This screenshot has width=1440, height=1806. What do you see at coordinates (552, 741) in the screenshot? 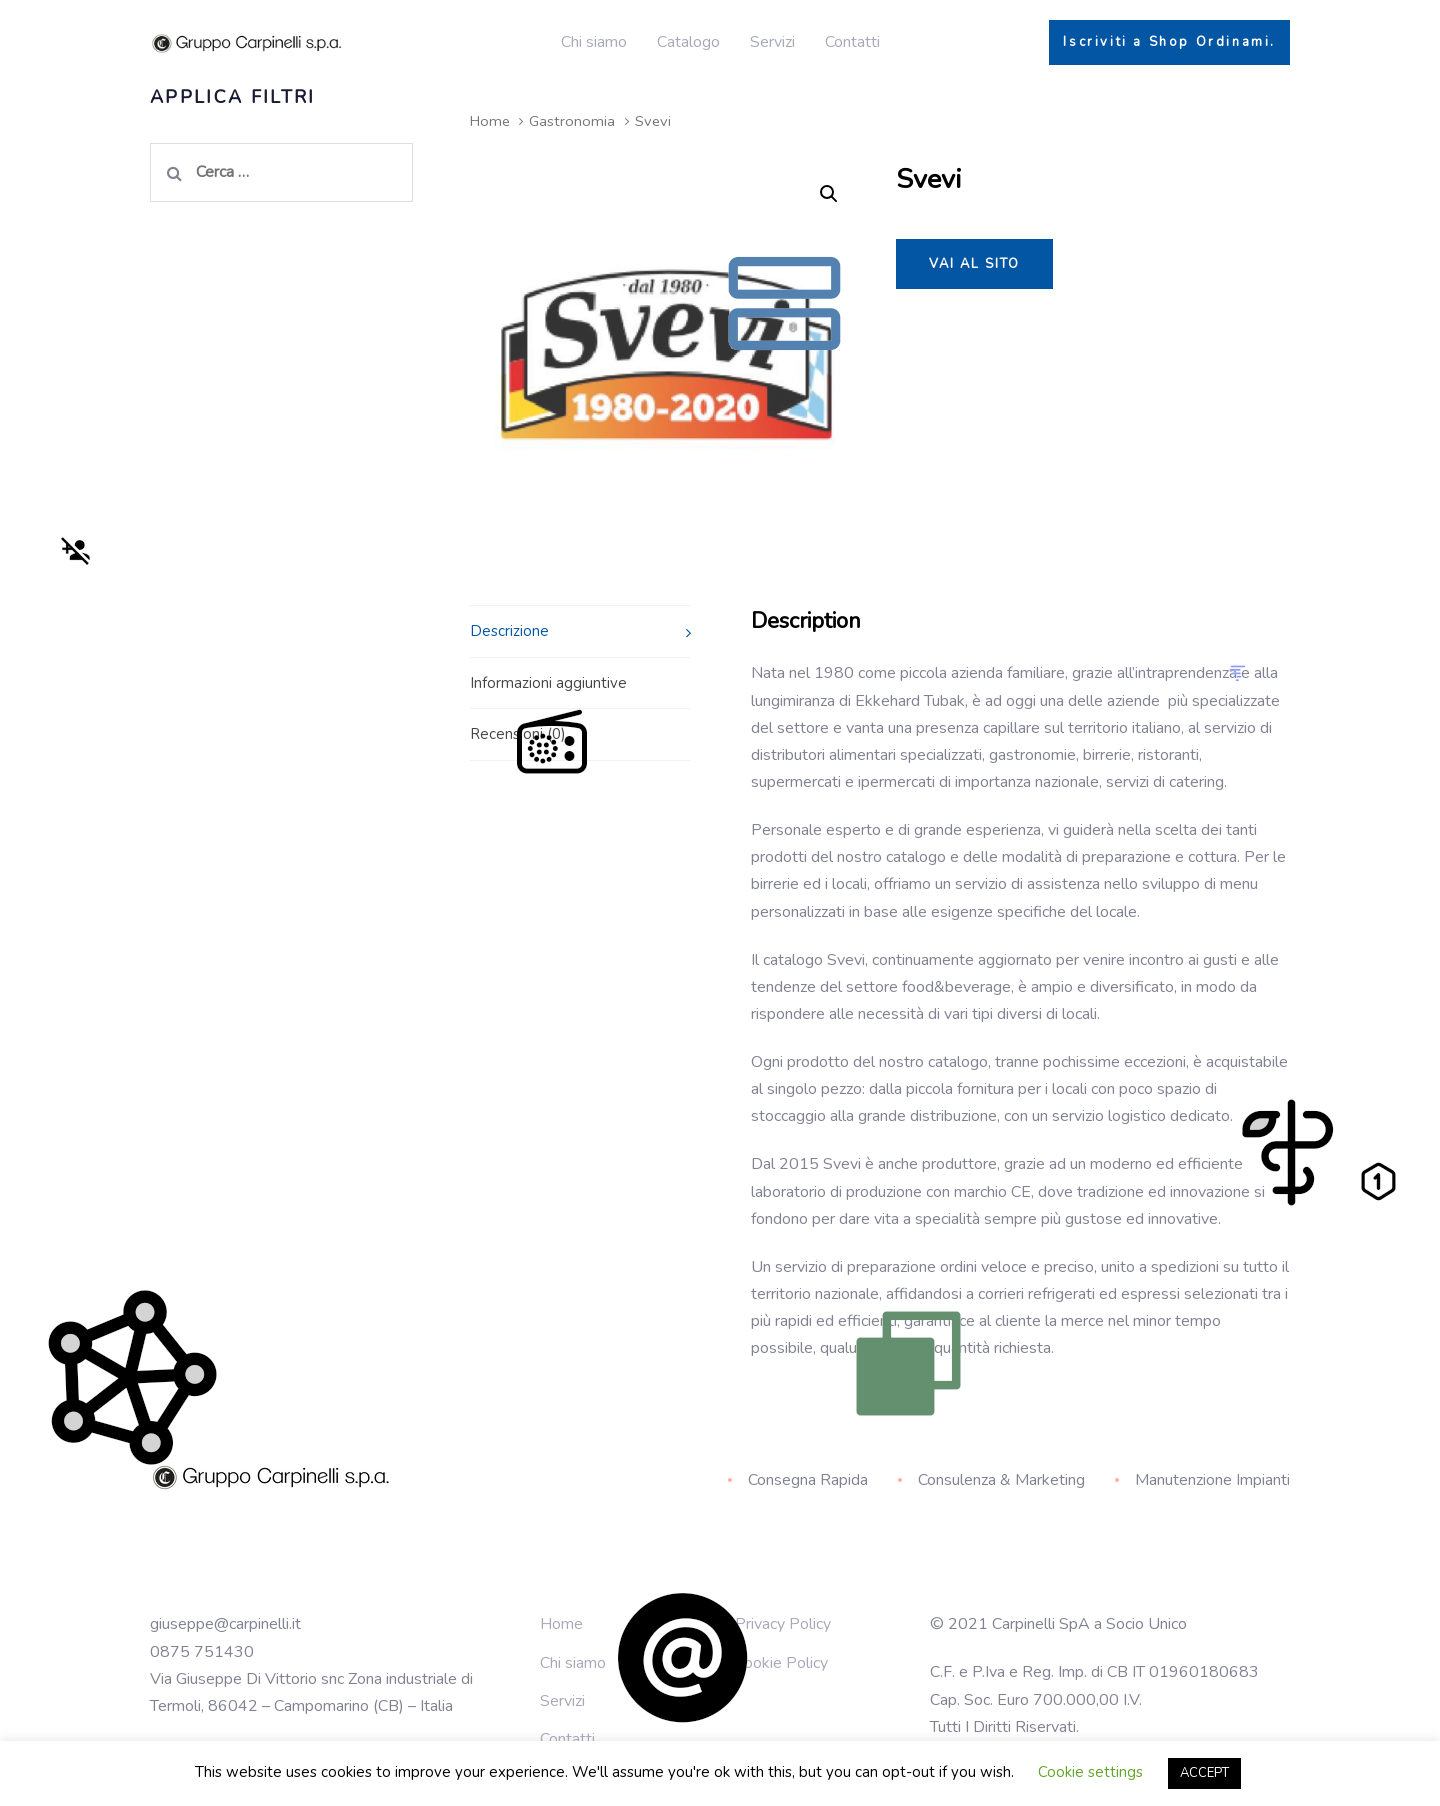
I see `listen to radio or audio broadcasts` at bounding box center [552, 741].